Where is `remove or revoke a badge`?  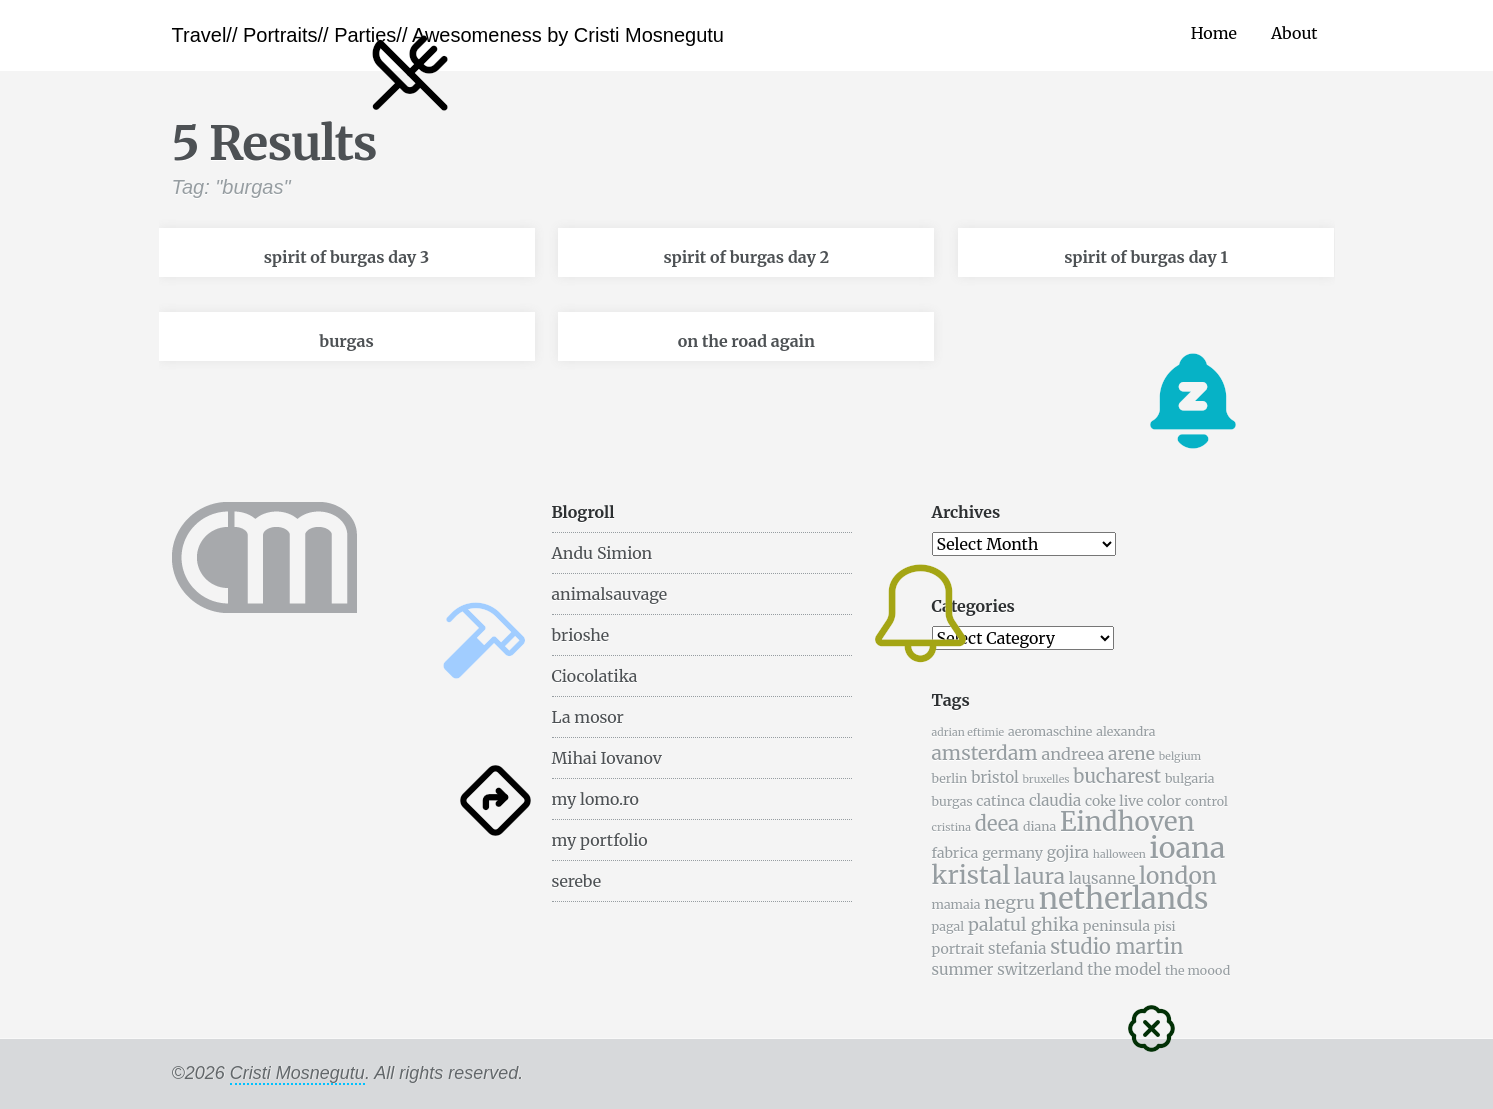 remove or revoke a badge is located at coordinates (1151, 1028).